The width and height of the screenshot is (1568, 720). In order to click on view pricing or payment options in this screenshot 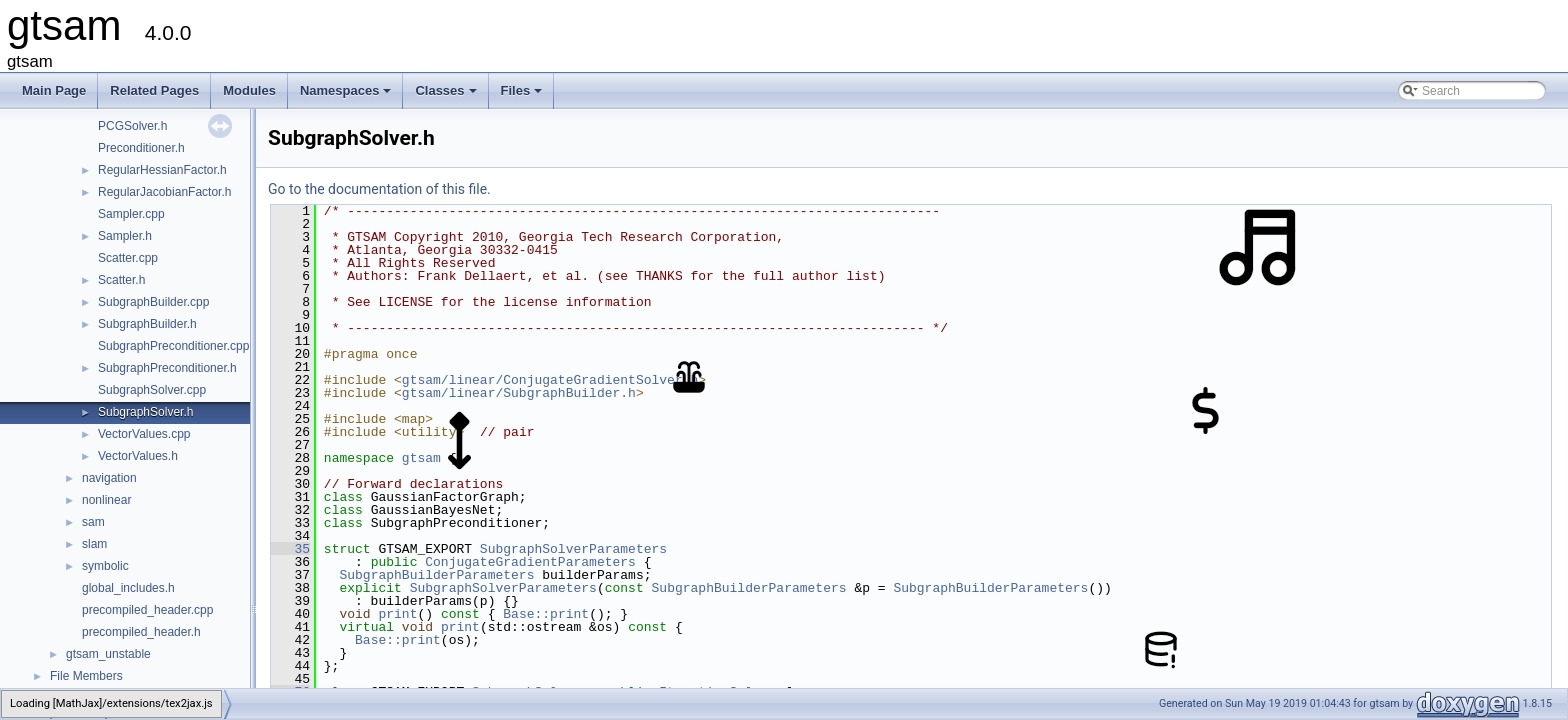, I will do `click(1205, 410)`.